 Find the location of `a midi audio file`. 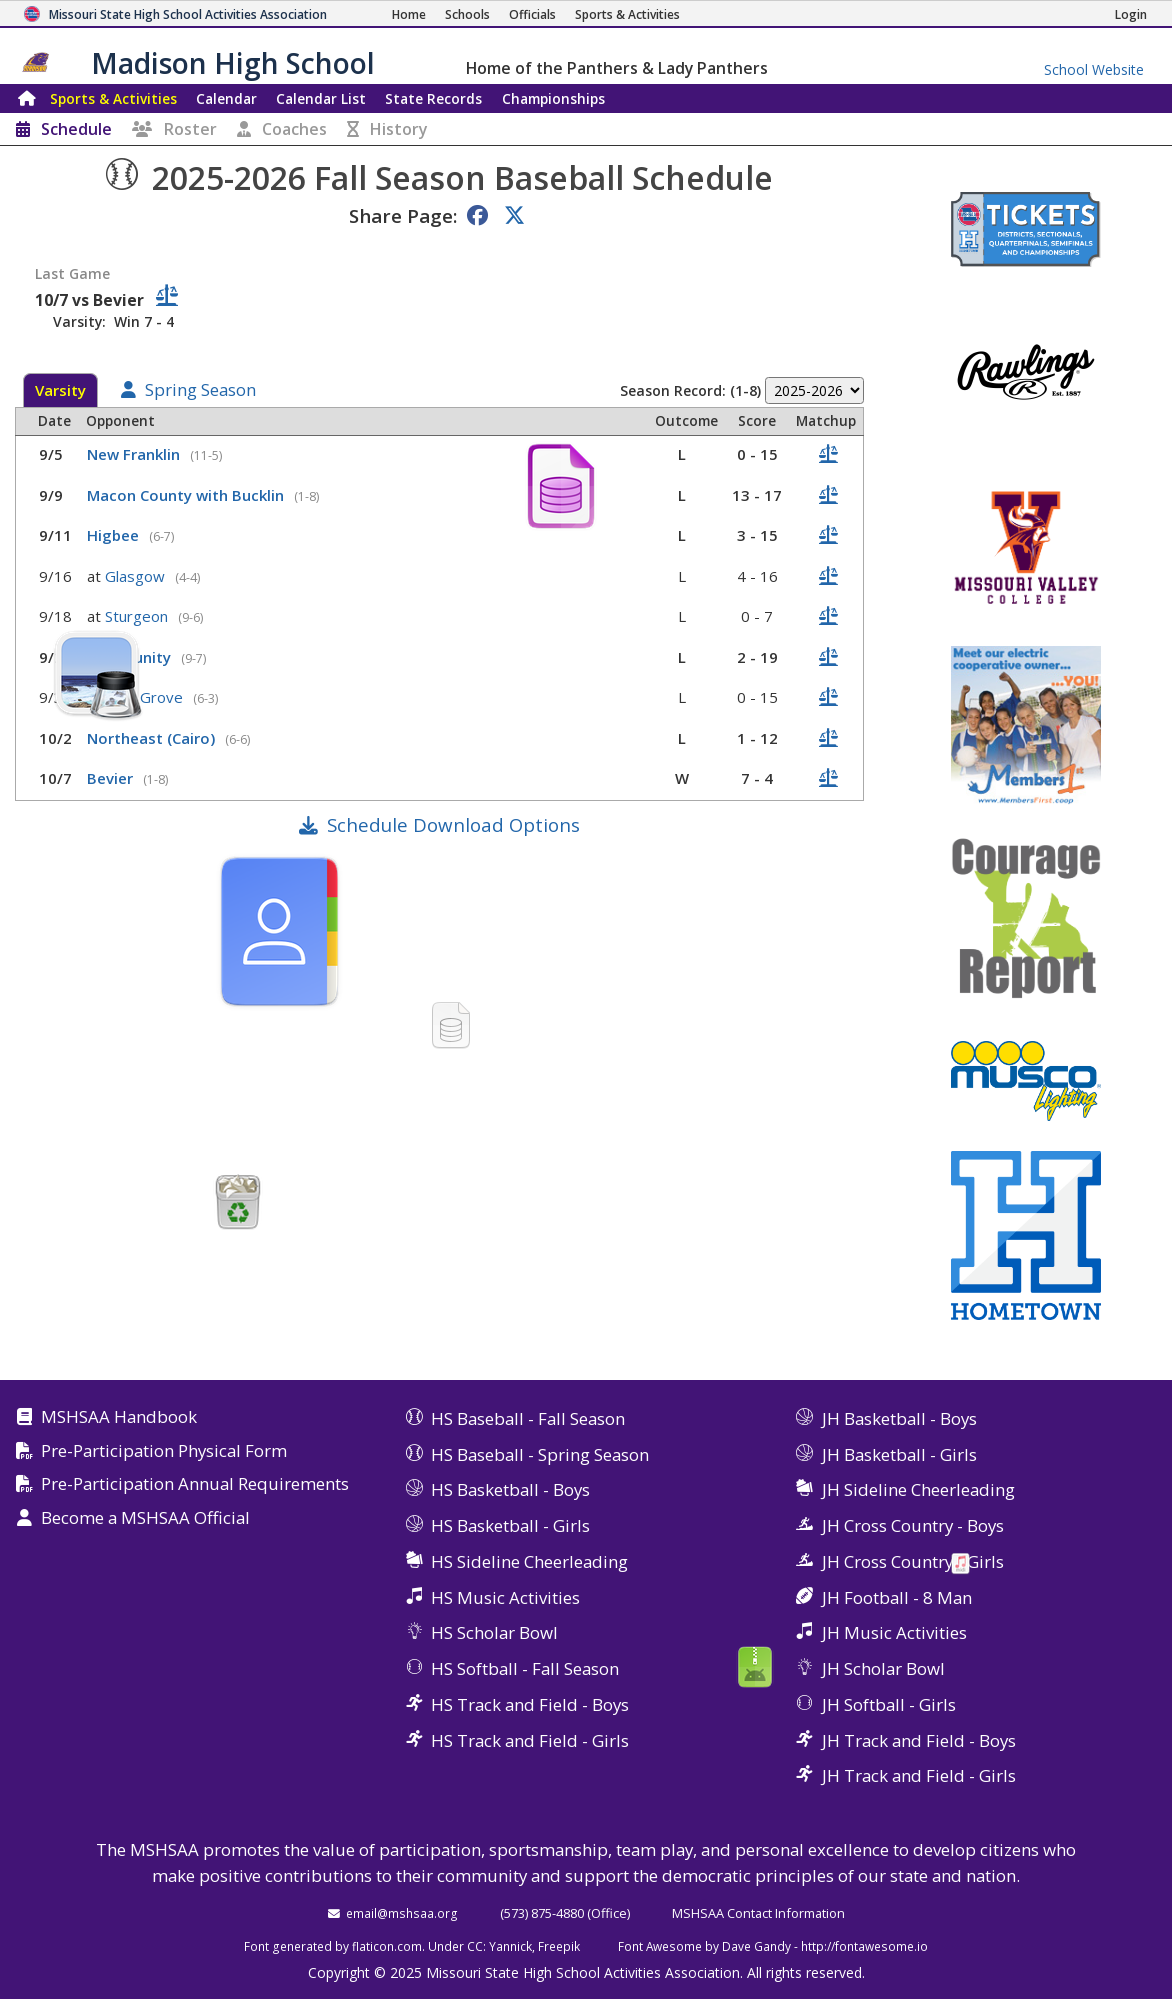

a midi audio file is located at coordinates (960, 1563).